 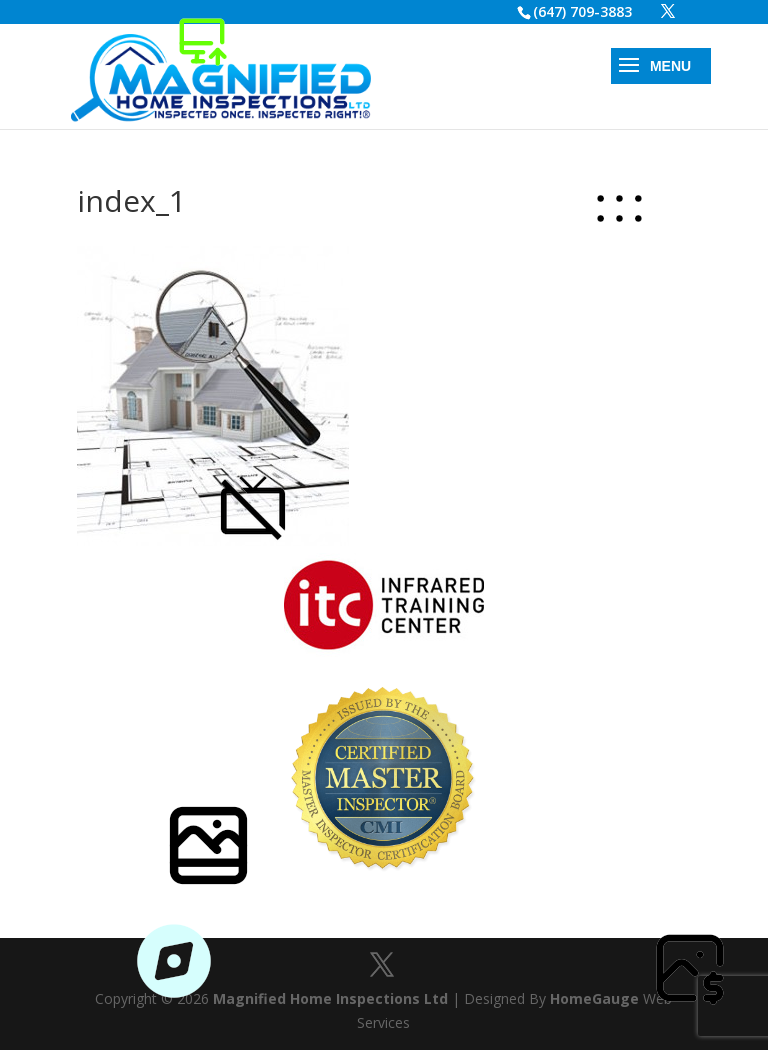 I want to click on view paid or premium photos, so click(x=690, y=968).